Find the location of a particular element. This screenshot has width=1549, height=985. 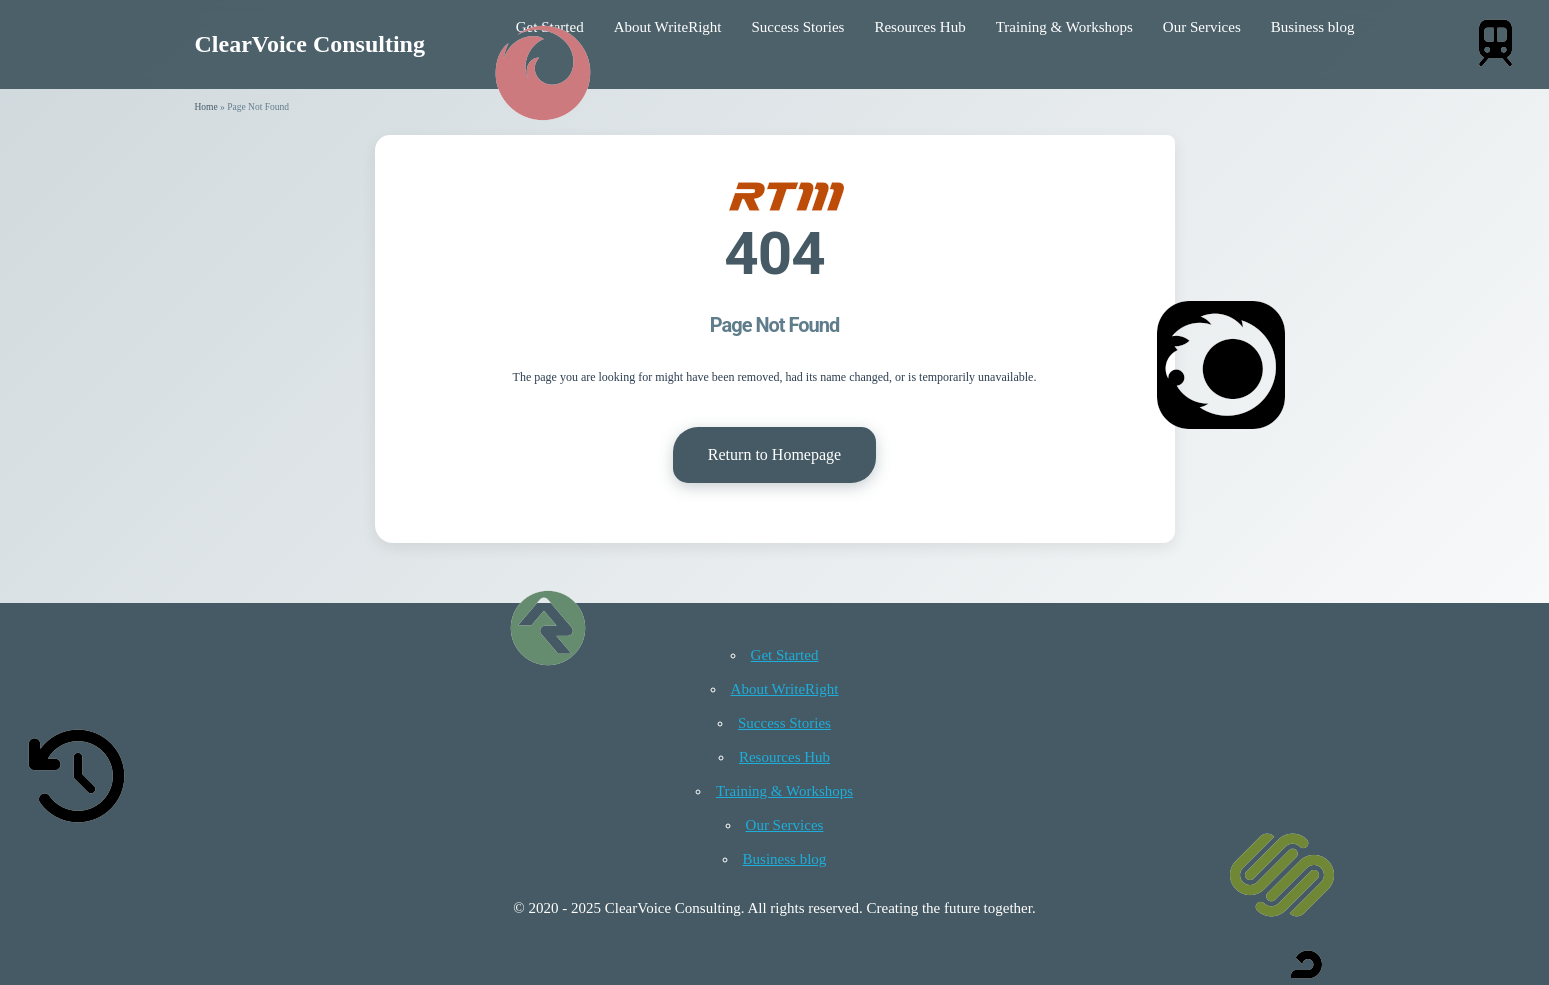

open Rock RMS church management app is located at coordinates (548, 628).